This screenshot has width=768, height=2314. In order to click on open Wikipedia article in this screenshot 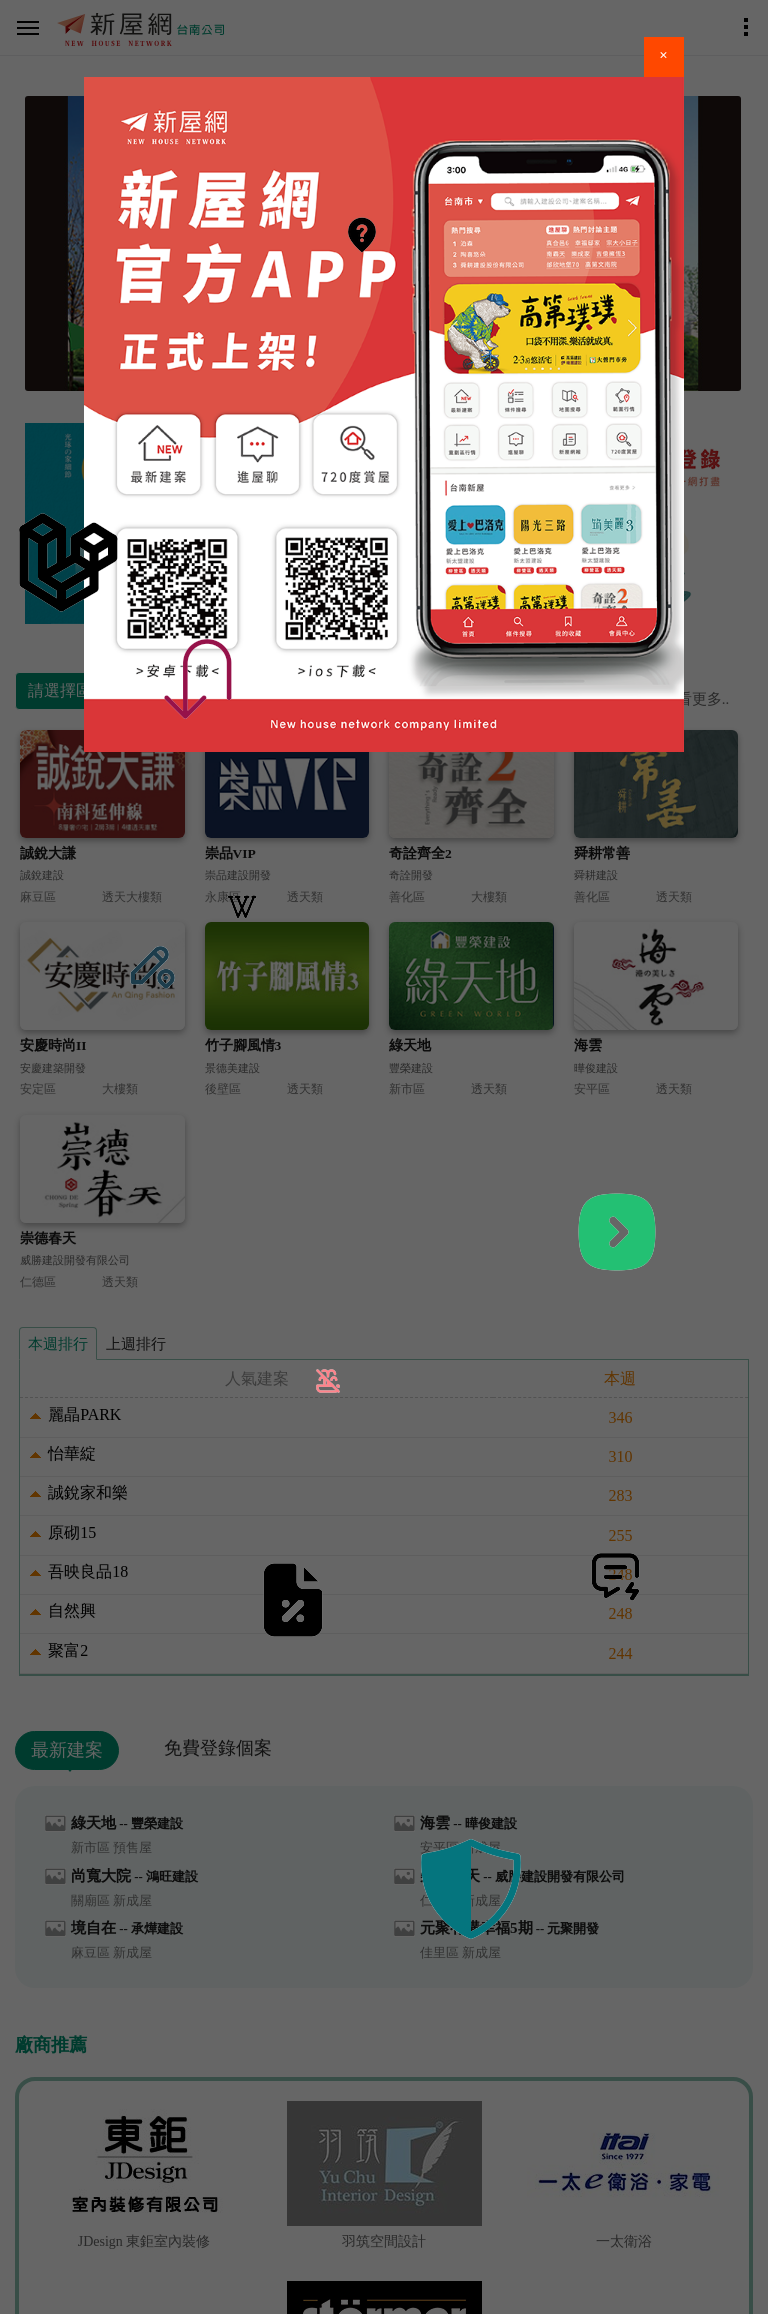, I will do `click(241, 906)`.